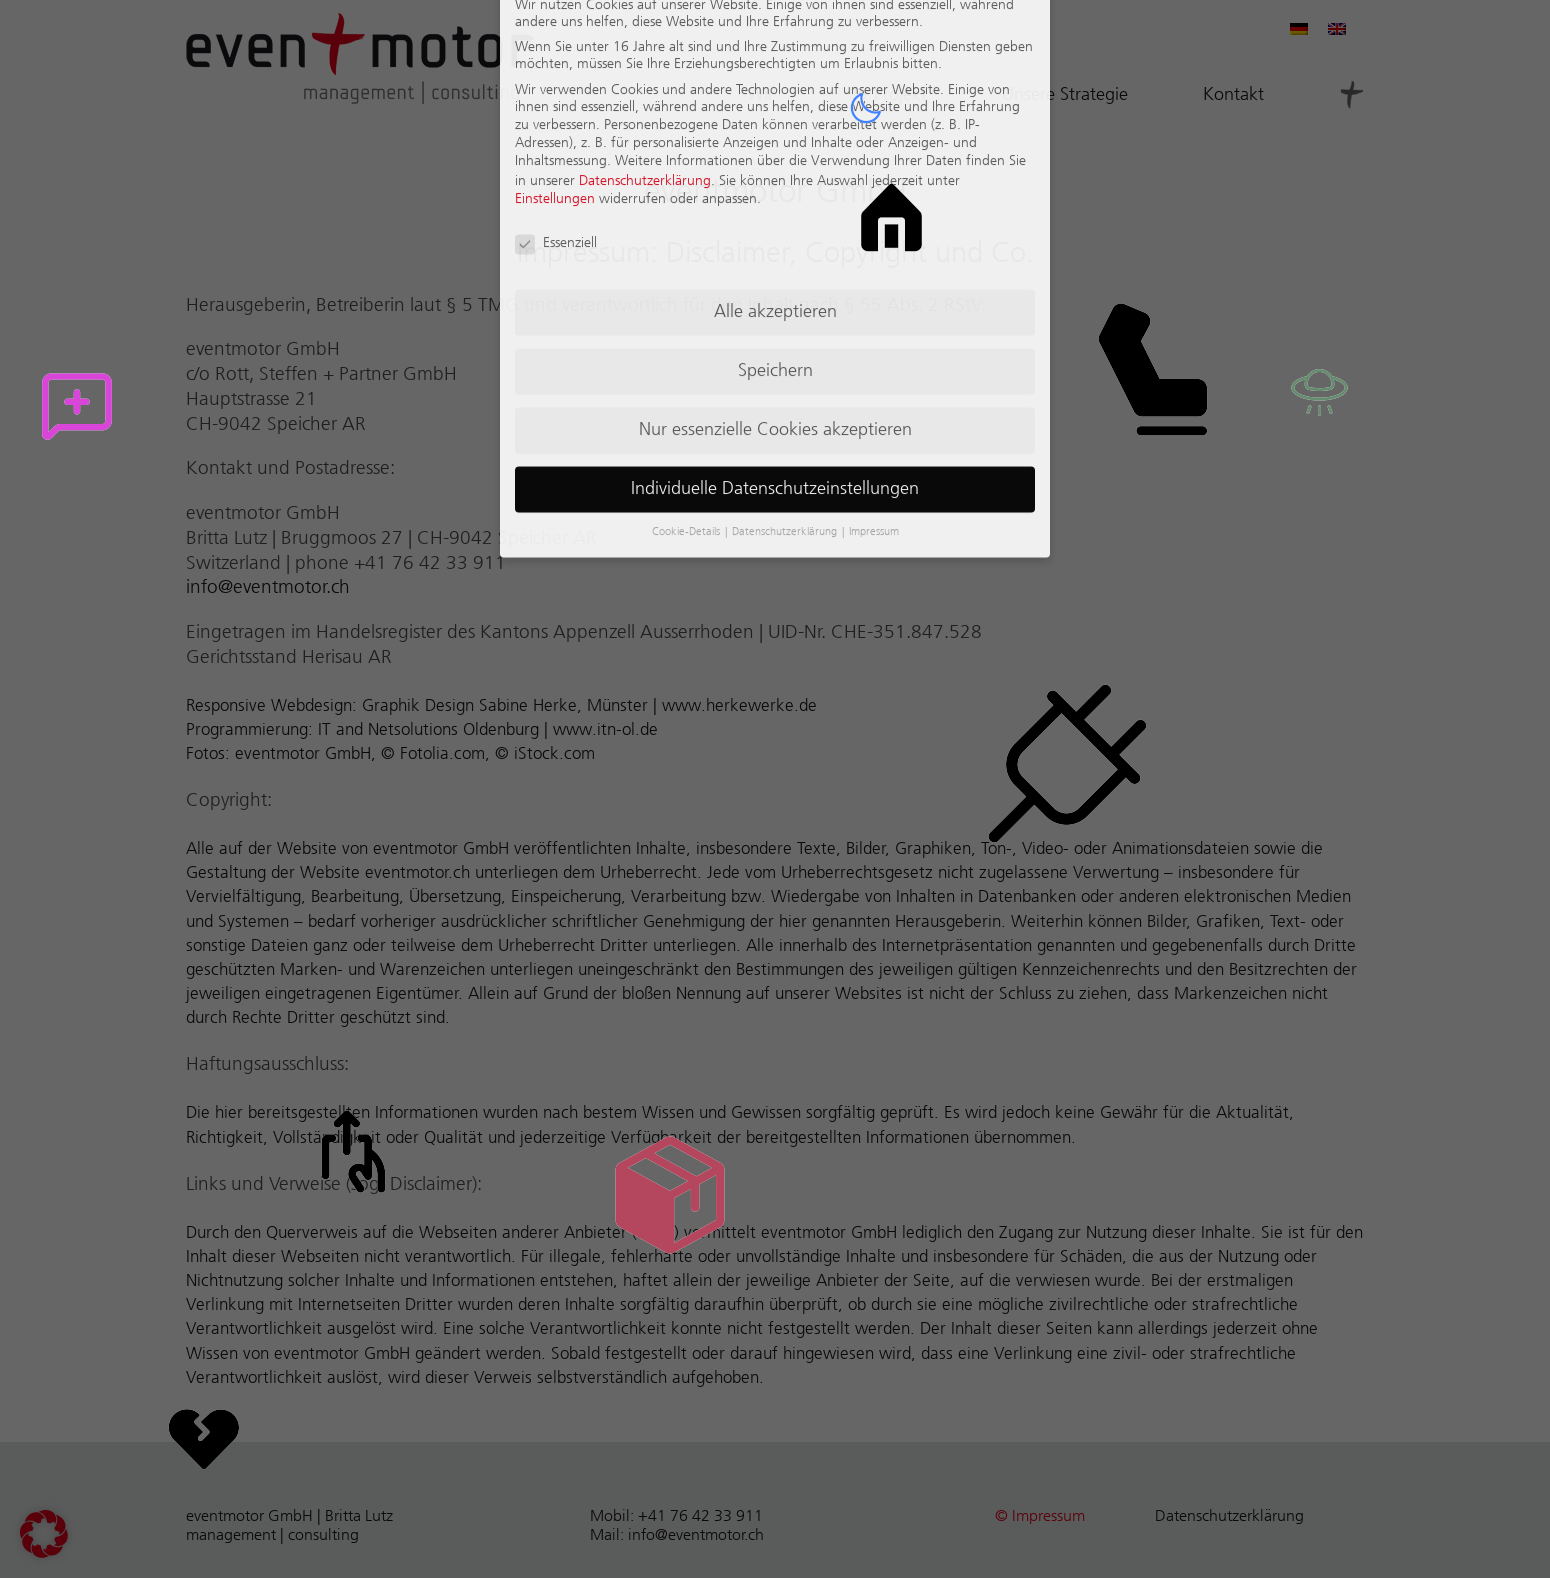  What do you see at coordinates (1064, 766) in the screenshot?
I see `connect to a power source` at bounding box center [1064, 766].